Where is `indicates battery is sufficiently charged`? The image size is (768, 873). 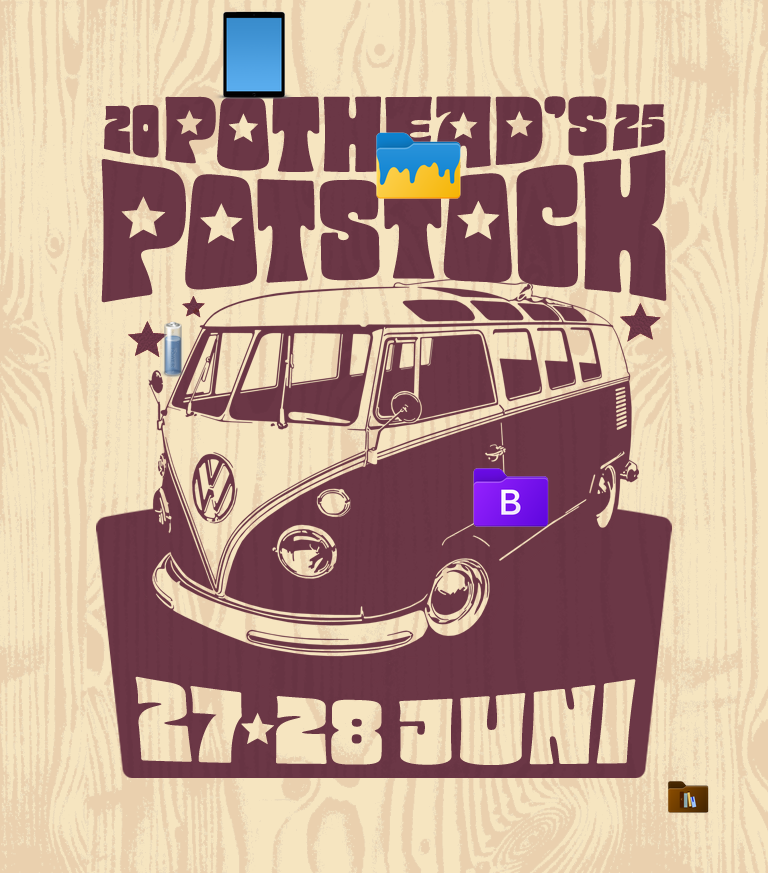
indicates battery is sufficiently charged is located at coordinates (173, 350).